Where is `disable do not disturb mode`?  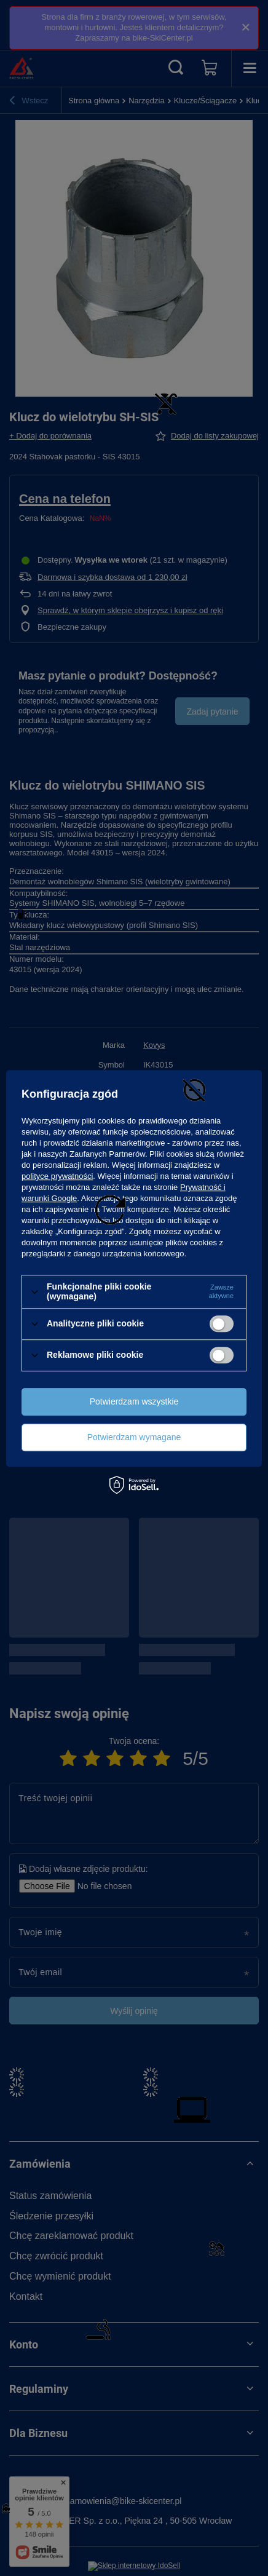 disable do not disturb mode is located at coordinates (194, 1090).